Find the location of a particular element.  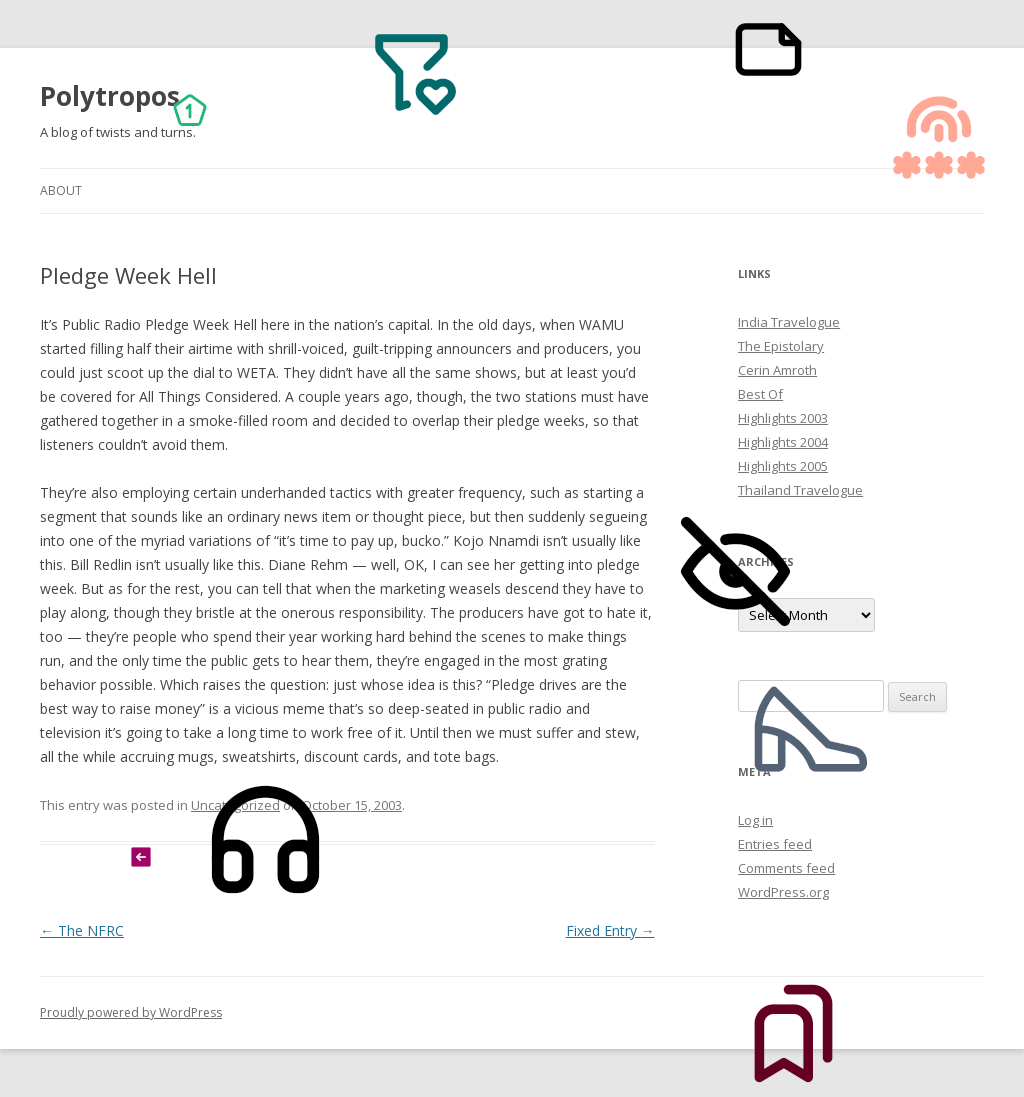

indicates first step or priority level one is located at coordinates (190, 111).